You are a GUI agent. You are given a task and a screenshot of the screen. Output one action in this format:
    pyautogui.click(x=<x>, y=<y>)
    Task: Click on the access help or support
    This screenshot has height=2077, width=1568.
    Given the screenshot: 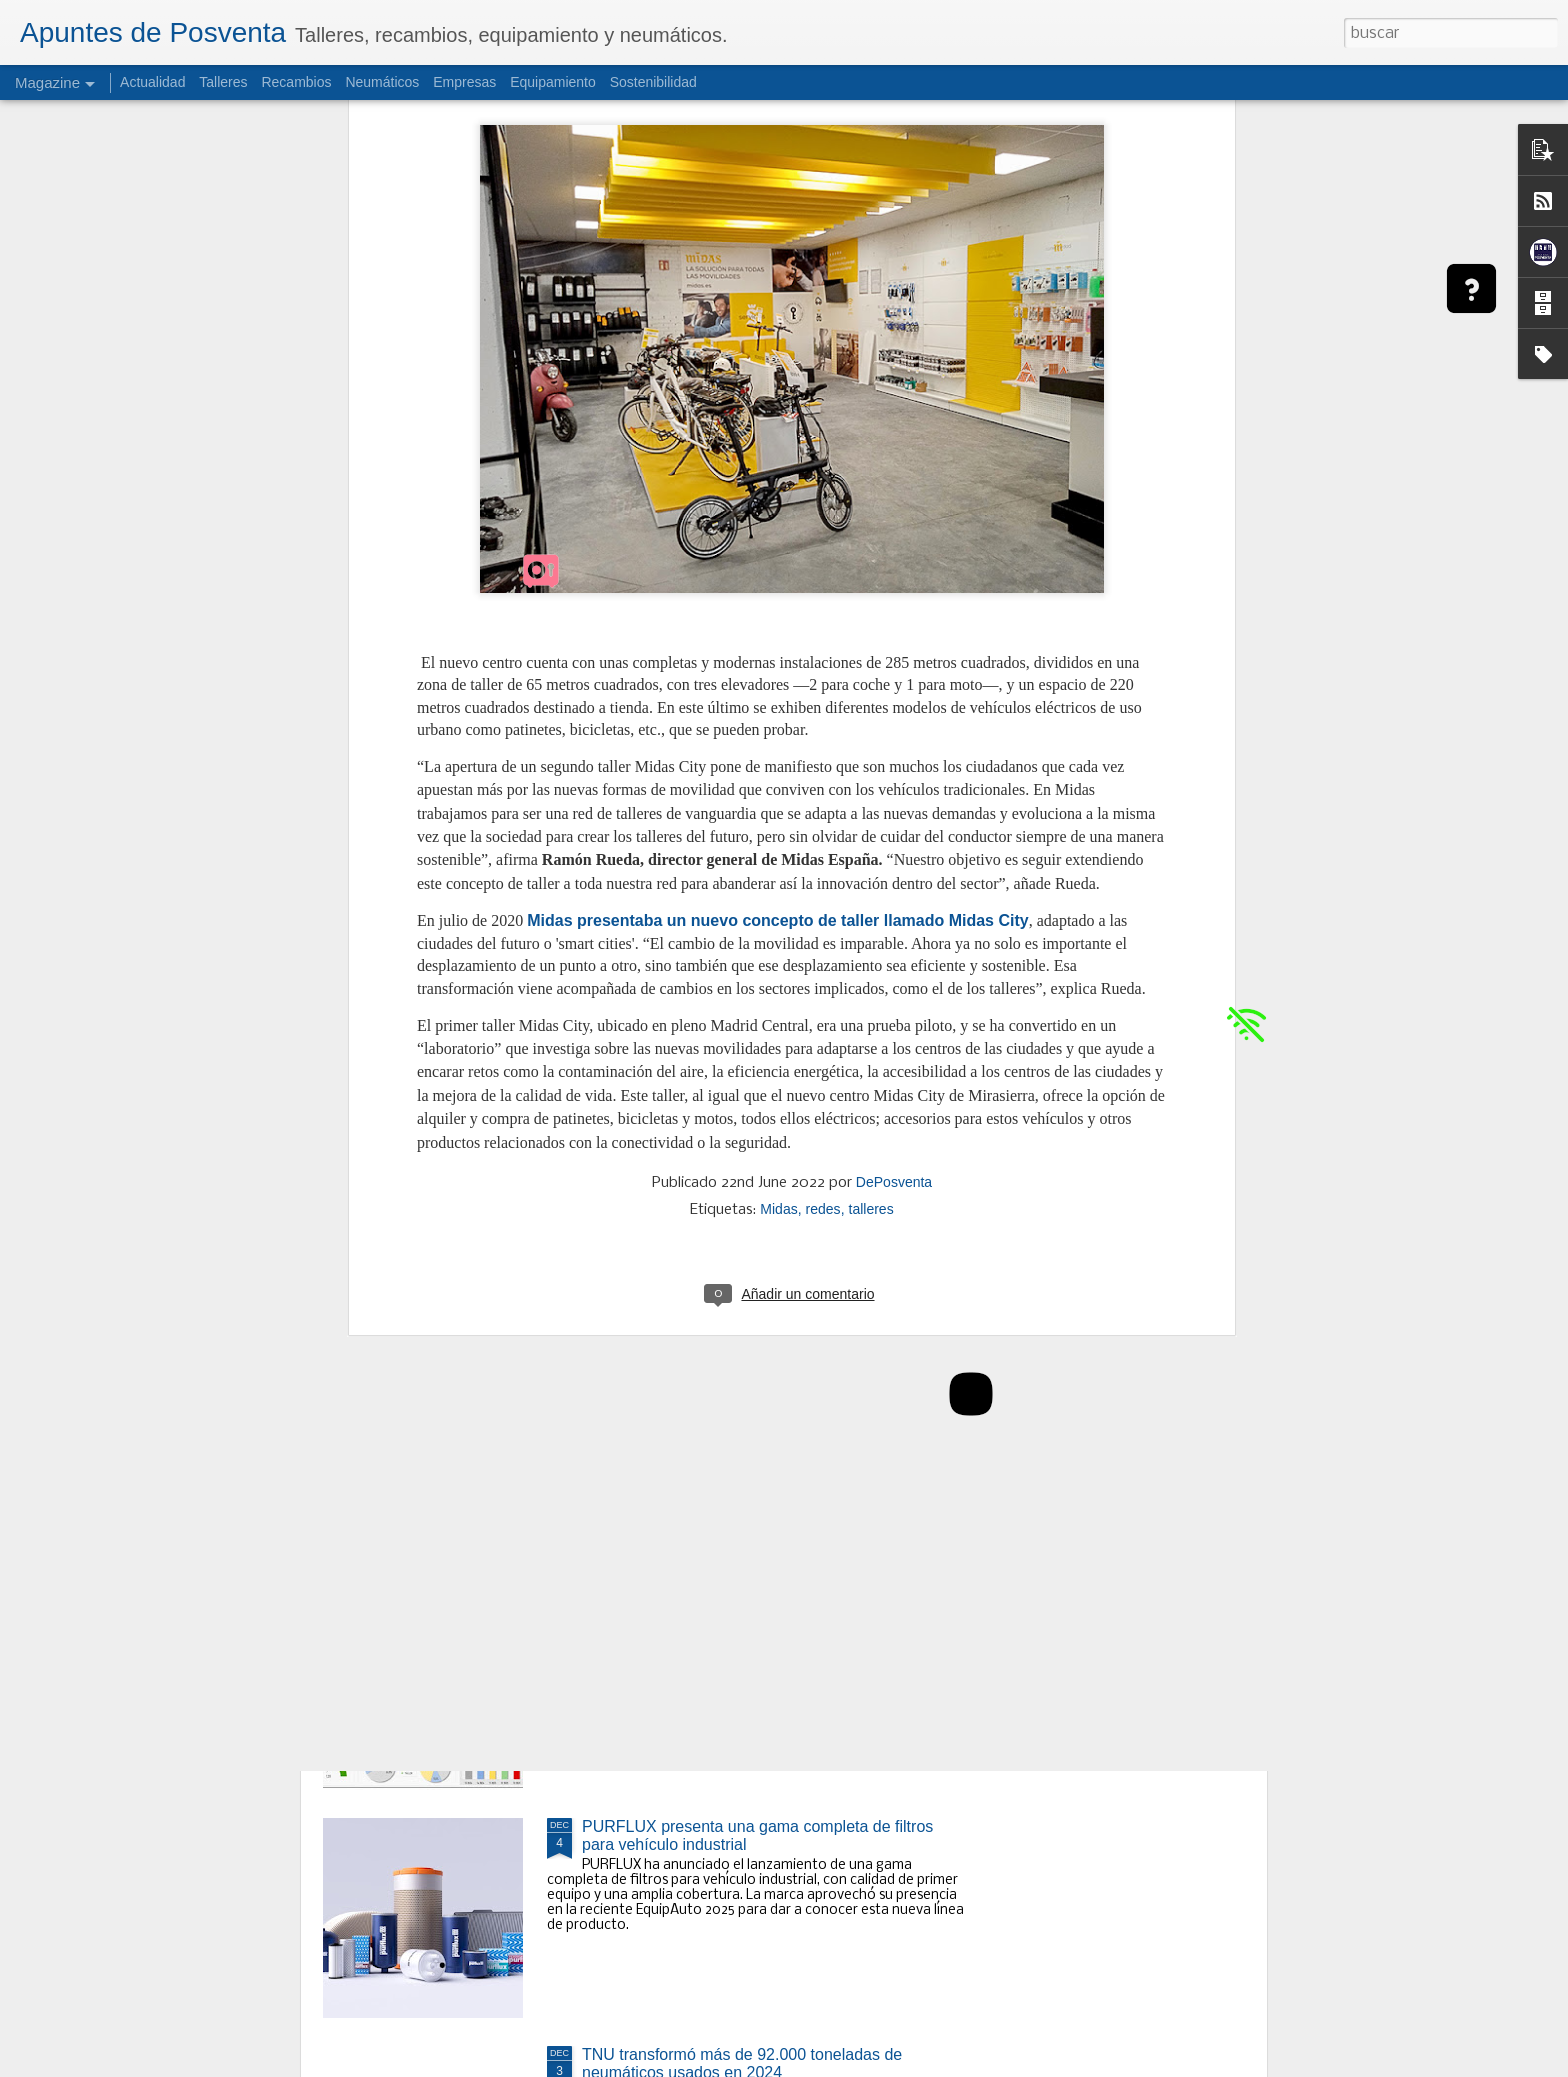 What is the action you would take?
    pyautogui.click(x=1471, y=288)
    